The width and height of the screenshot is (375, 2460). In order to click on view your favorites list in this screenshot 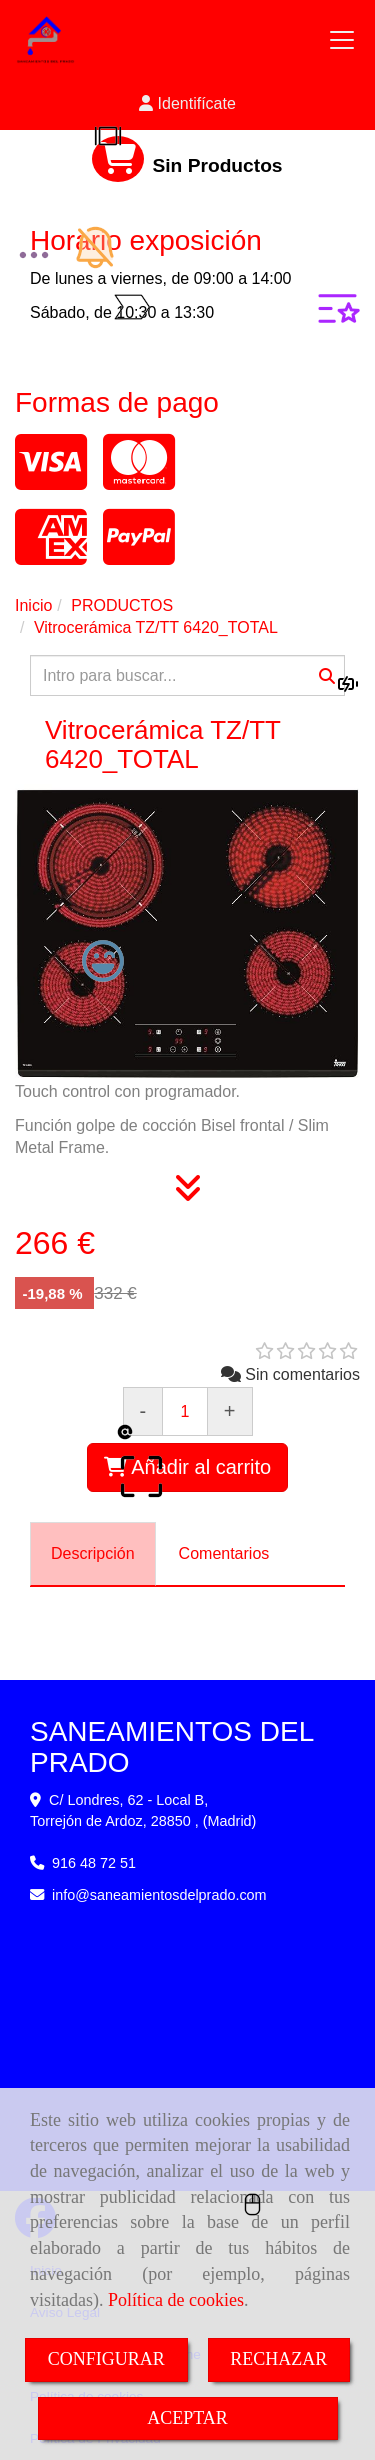, I will do `click(337, 308)`.